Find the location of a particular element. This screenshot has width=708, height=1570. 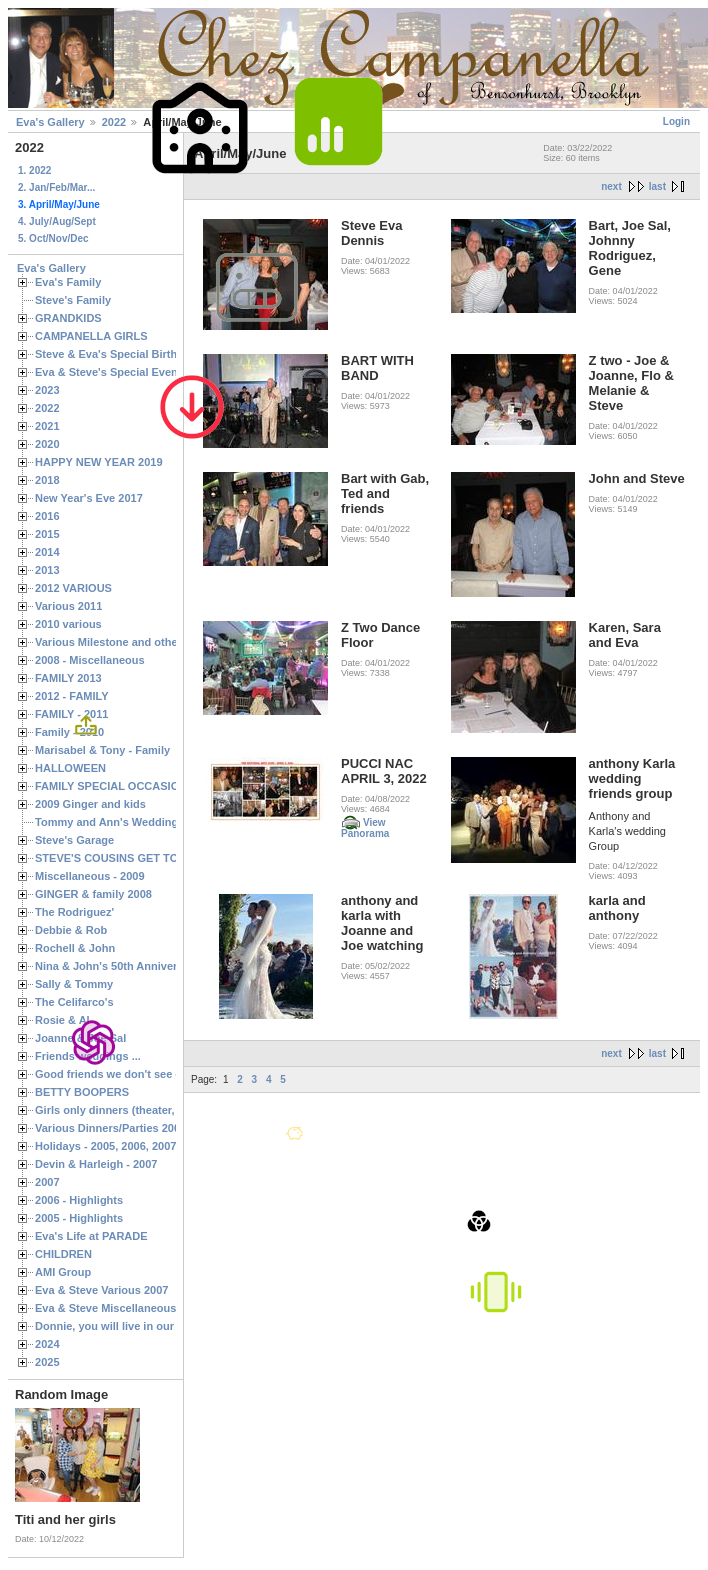

toggle vibration mode on your device is located at coordinates (496, 1292).